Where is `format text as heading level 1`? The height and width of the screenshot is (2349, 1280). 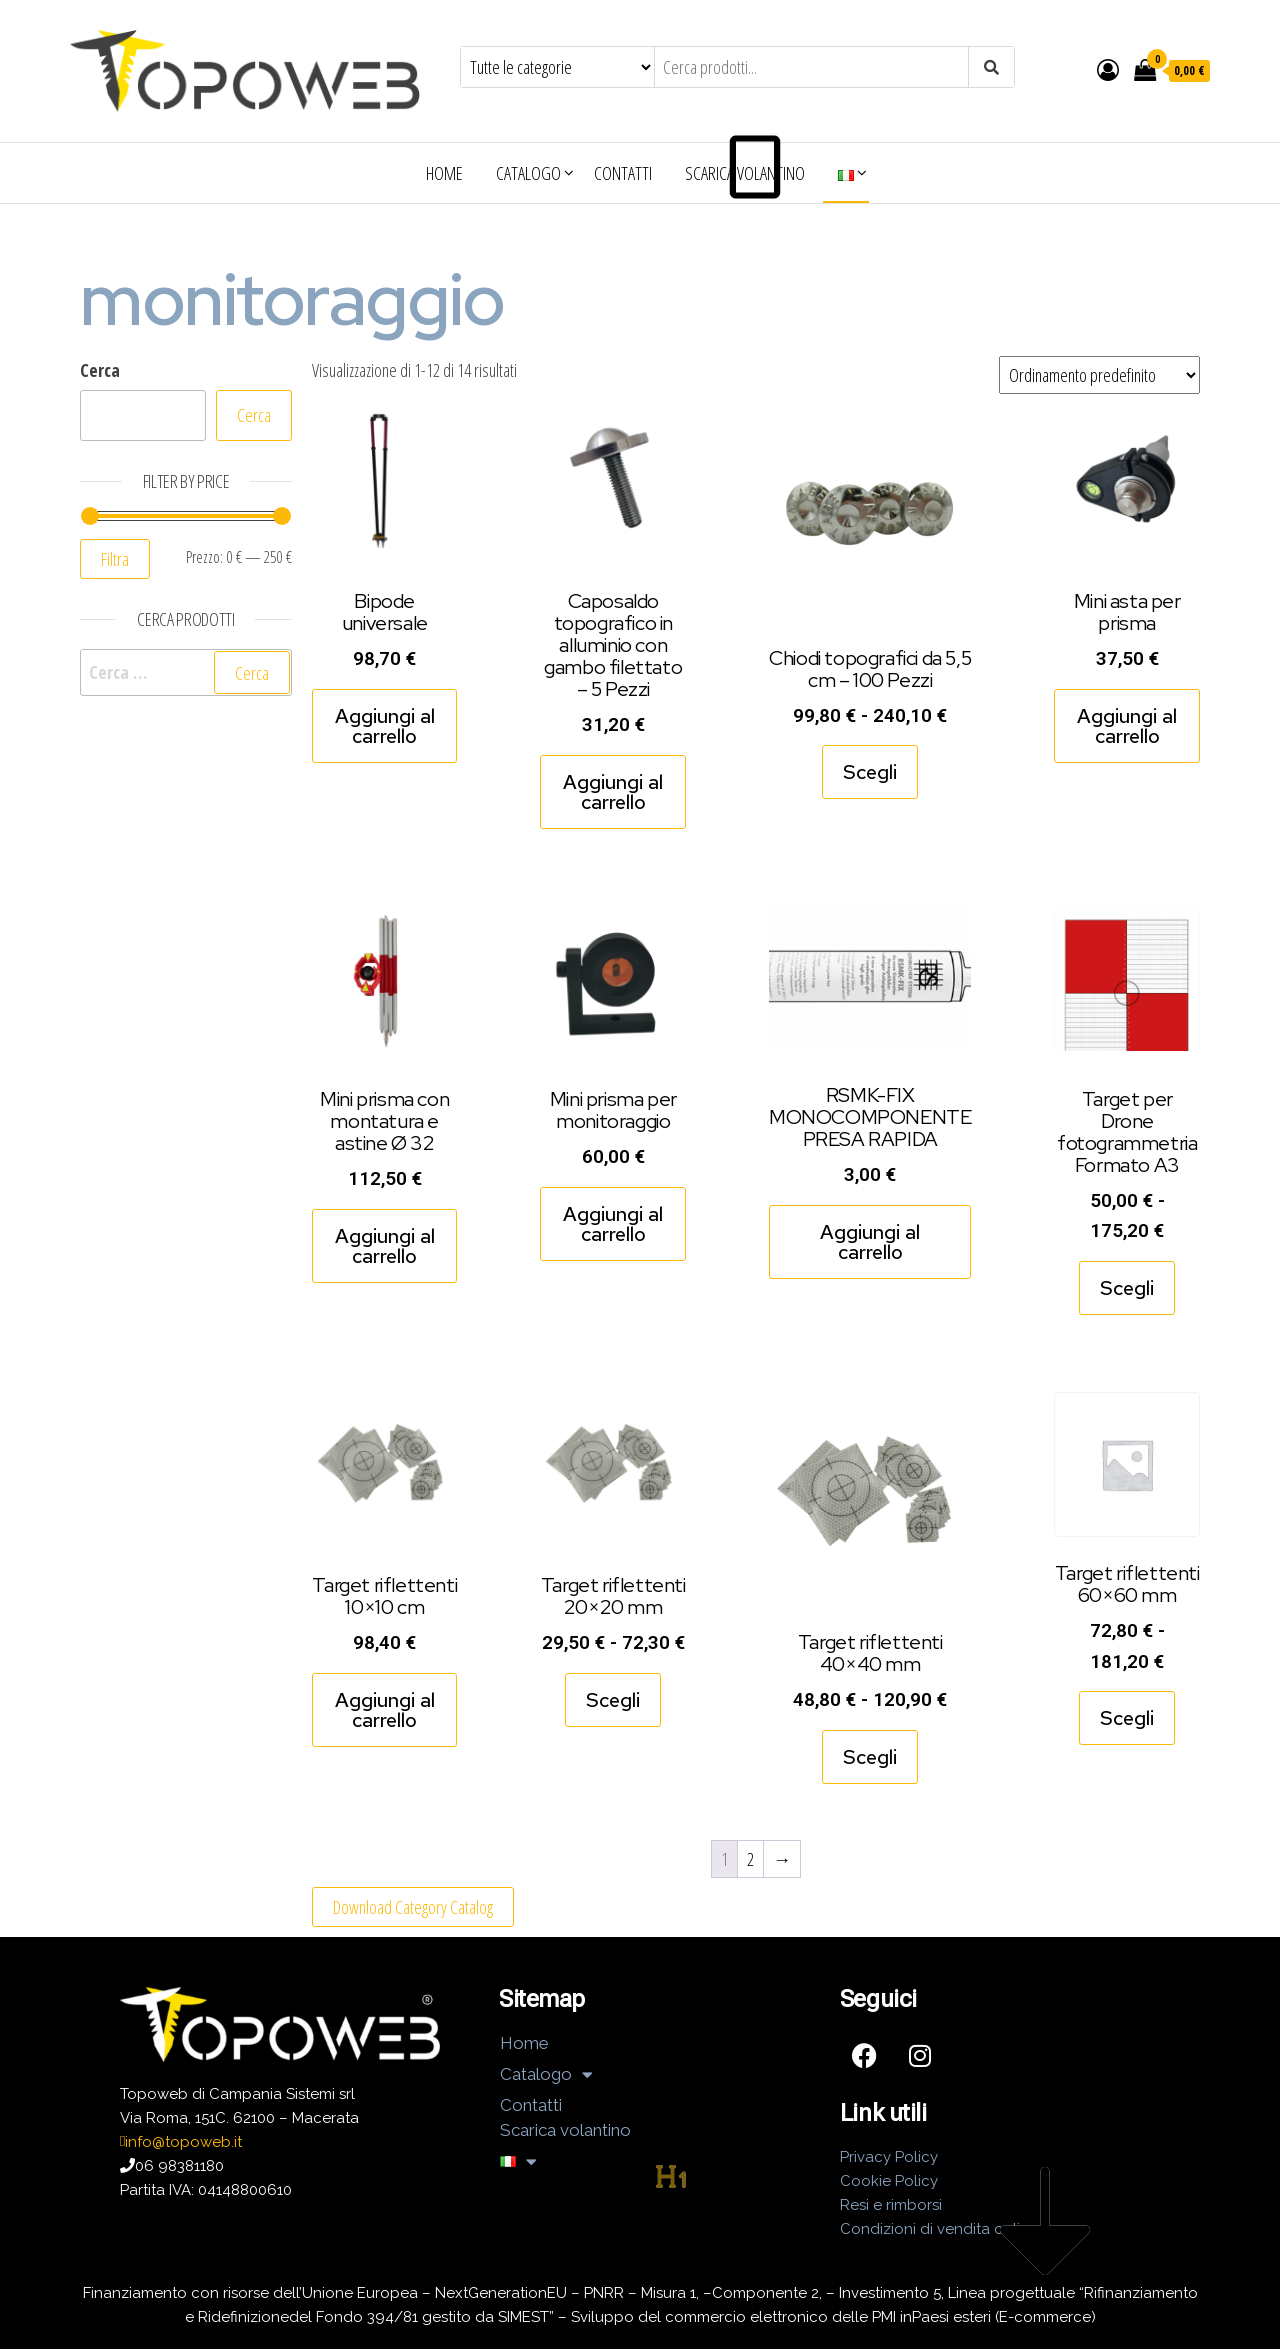 format text as heading level 1 is located at coordinates (672, 2176).